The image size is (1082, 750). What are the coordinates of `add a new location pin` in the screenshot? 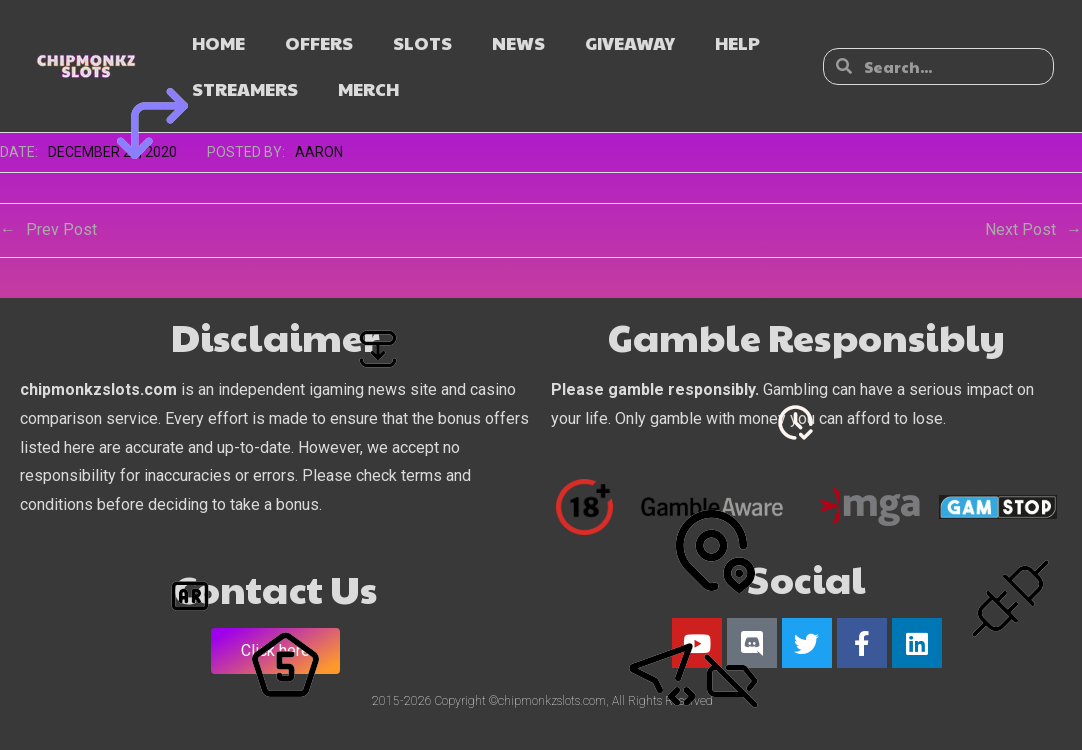 It's located at (711, 549).